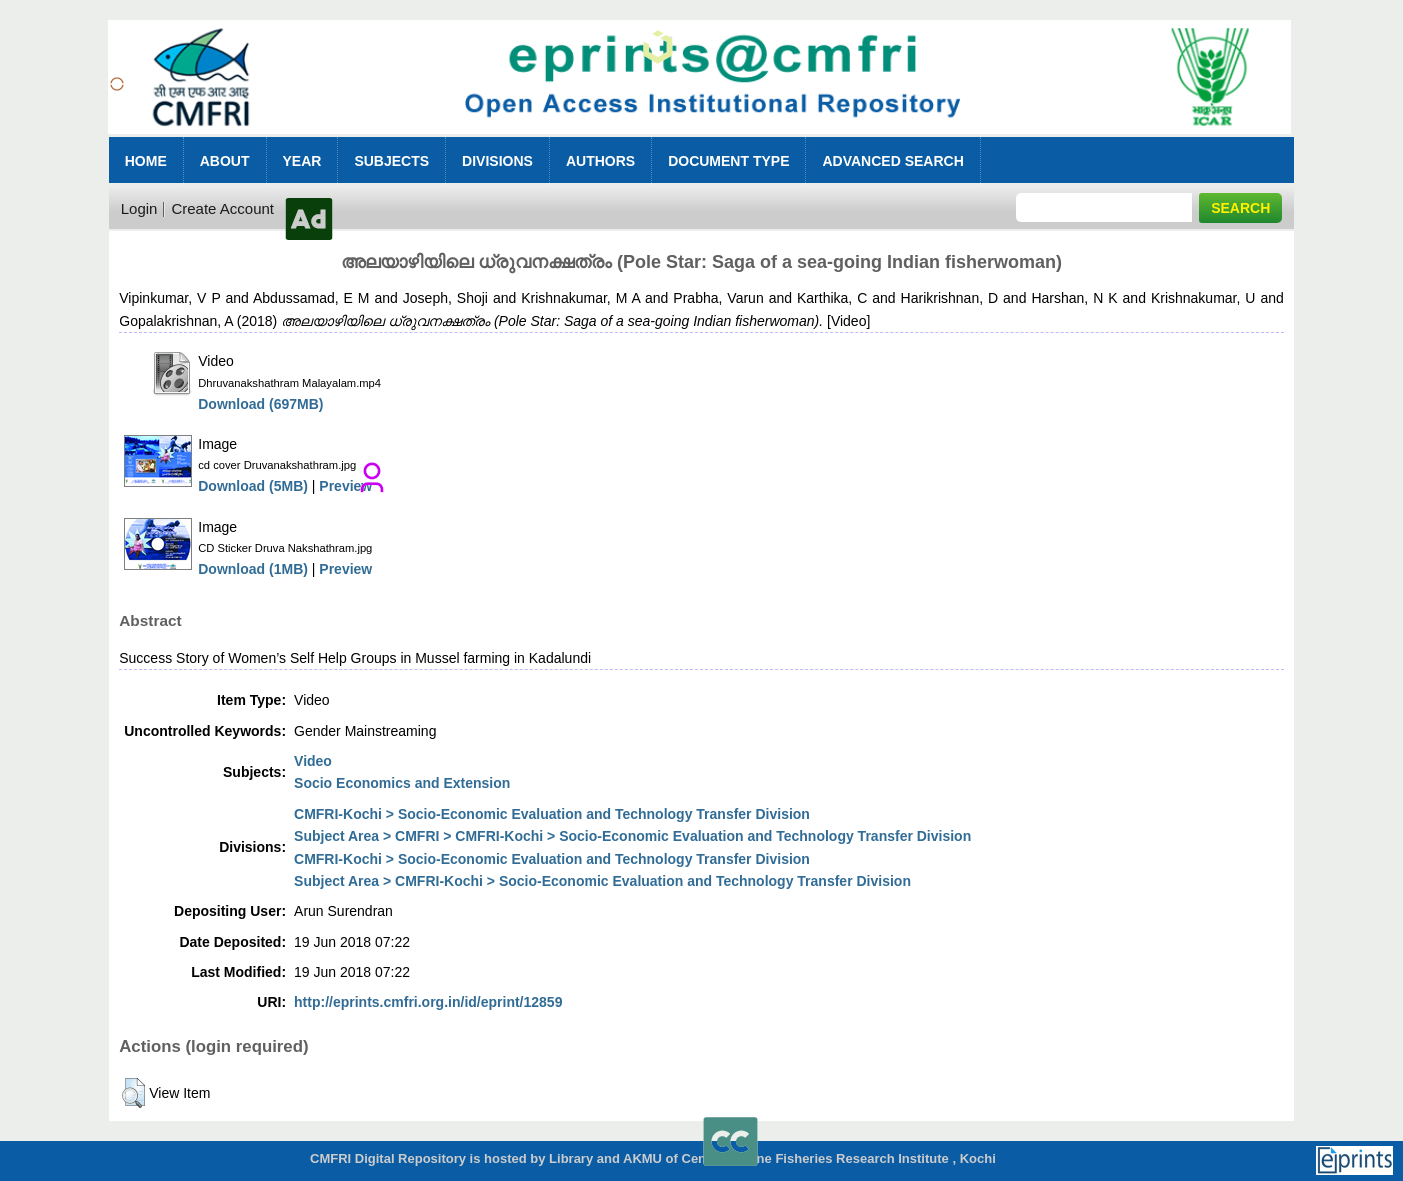  I want to click on UIkit framework logo, so click(658, 47).